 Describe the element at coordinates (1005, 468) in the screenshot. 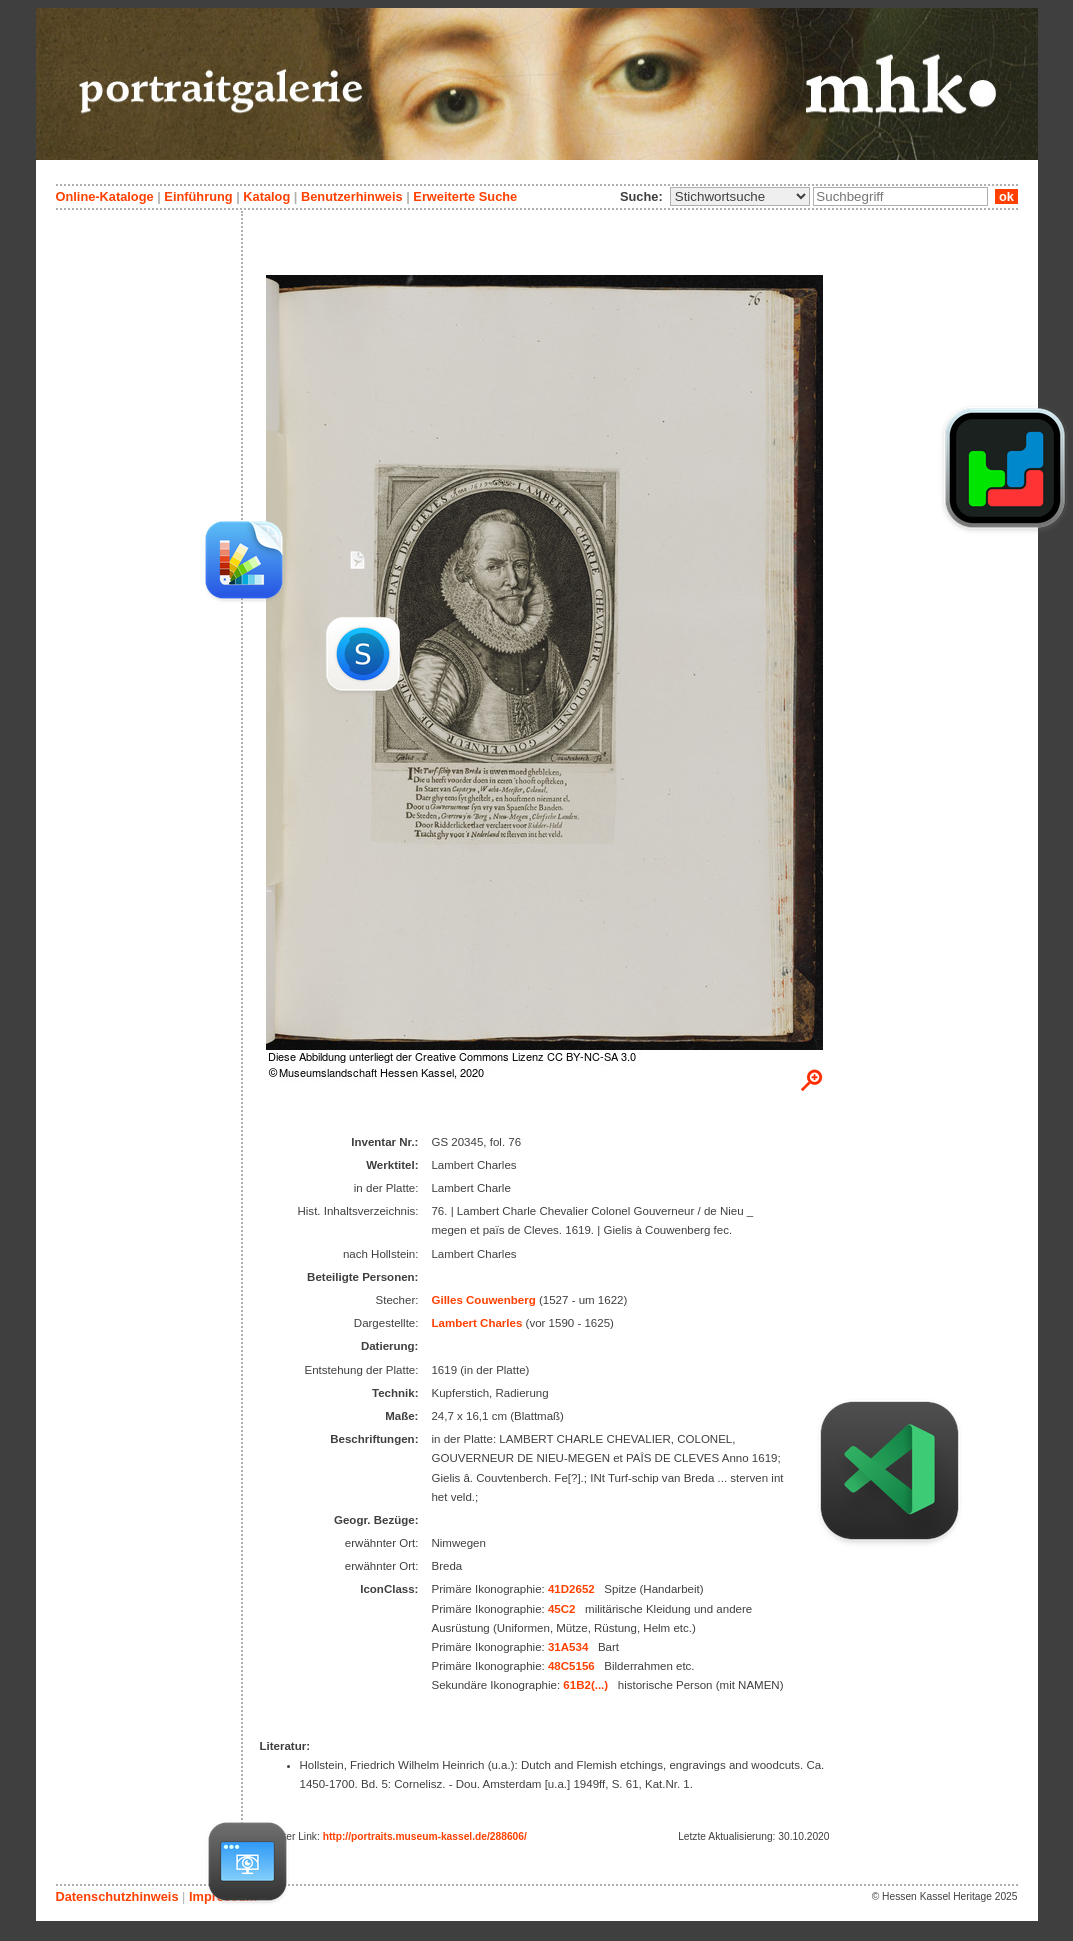

I see `launch petris puzzle game` at that location.